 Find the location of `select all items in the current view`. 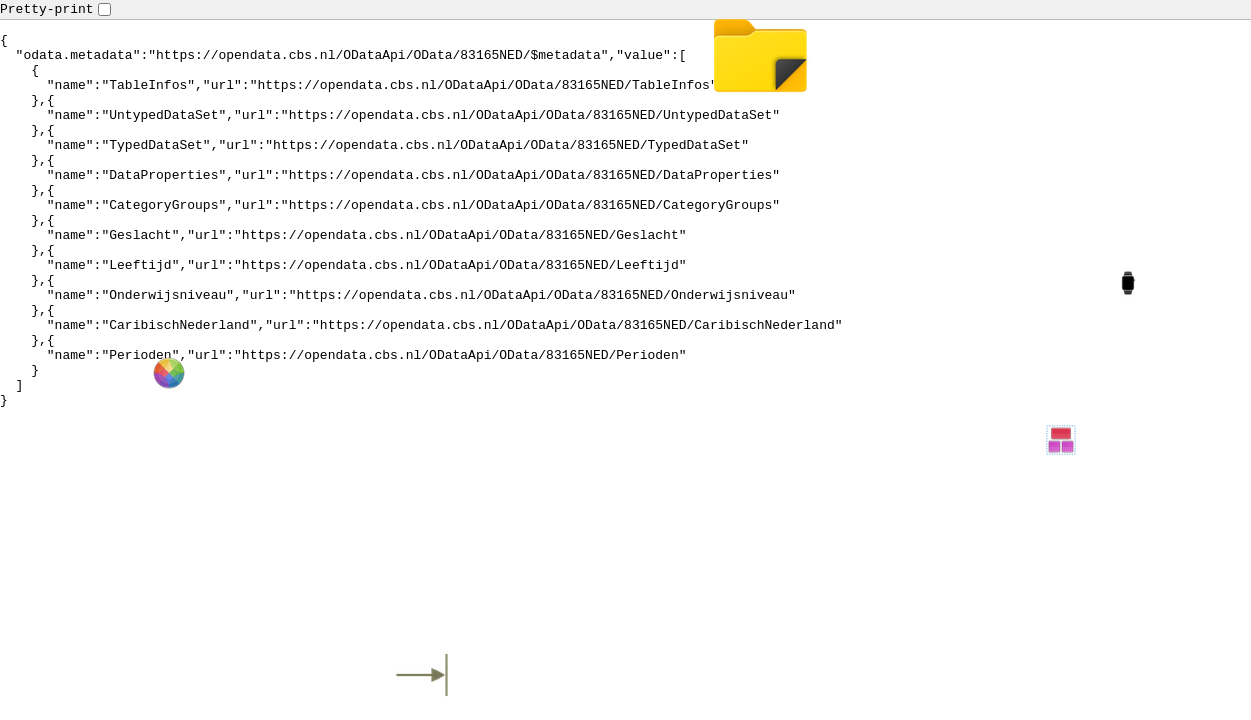

select all items in the current view is located at coordinates (1061, 440).